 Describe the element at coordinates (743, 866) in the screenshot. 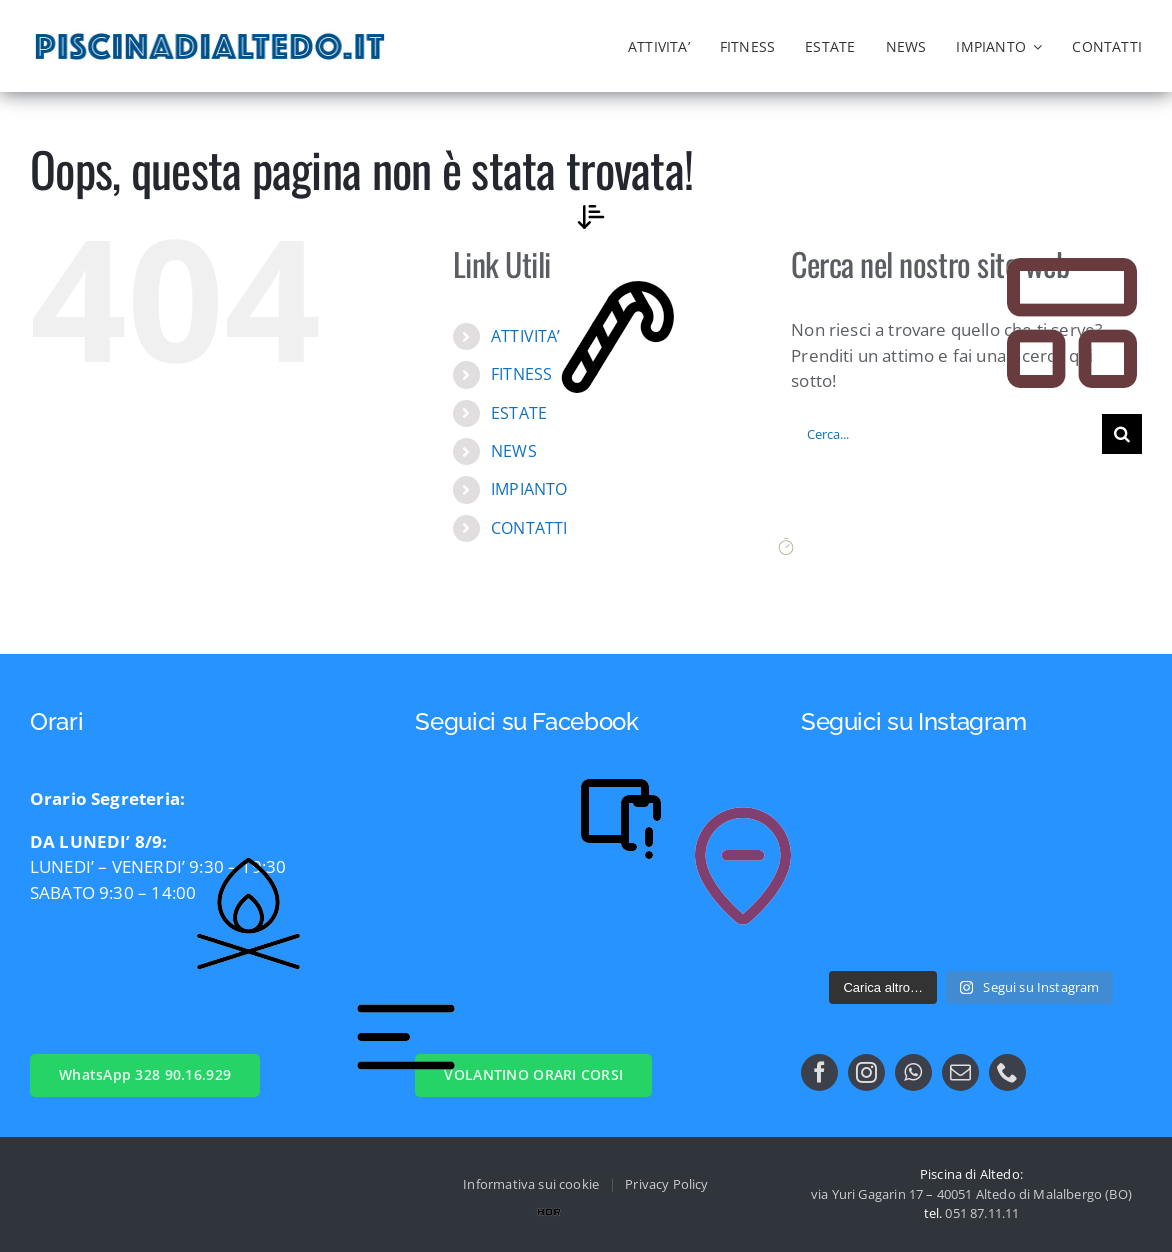

I see `remove a saved location` at that location.